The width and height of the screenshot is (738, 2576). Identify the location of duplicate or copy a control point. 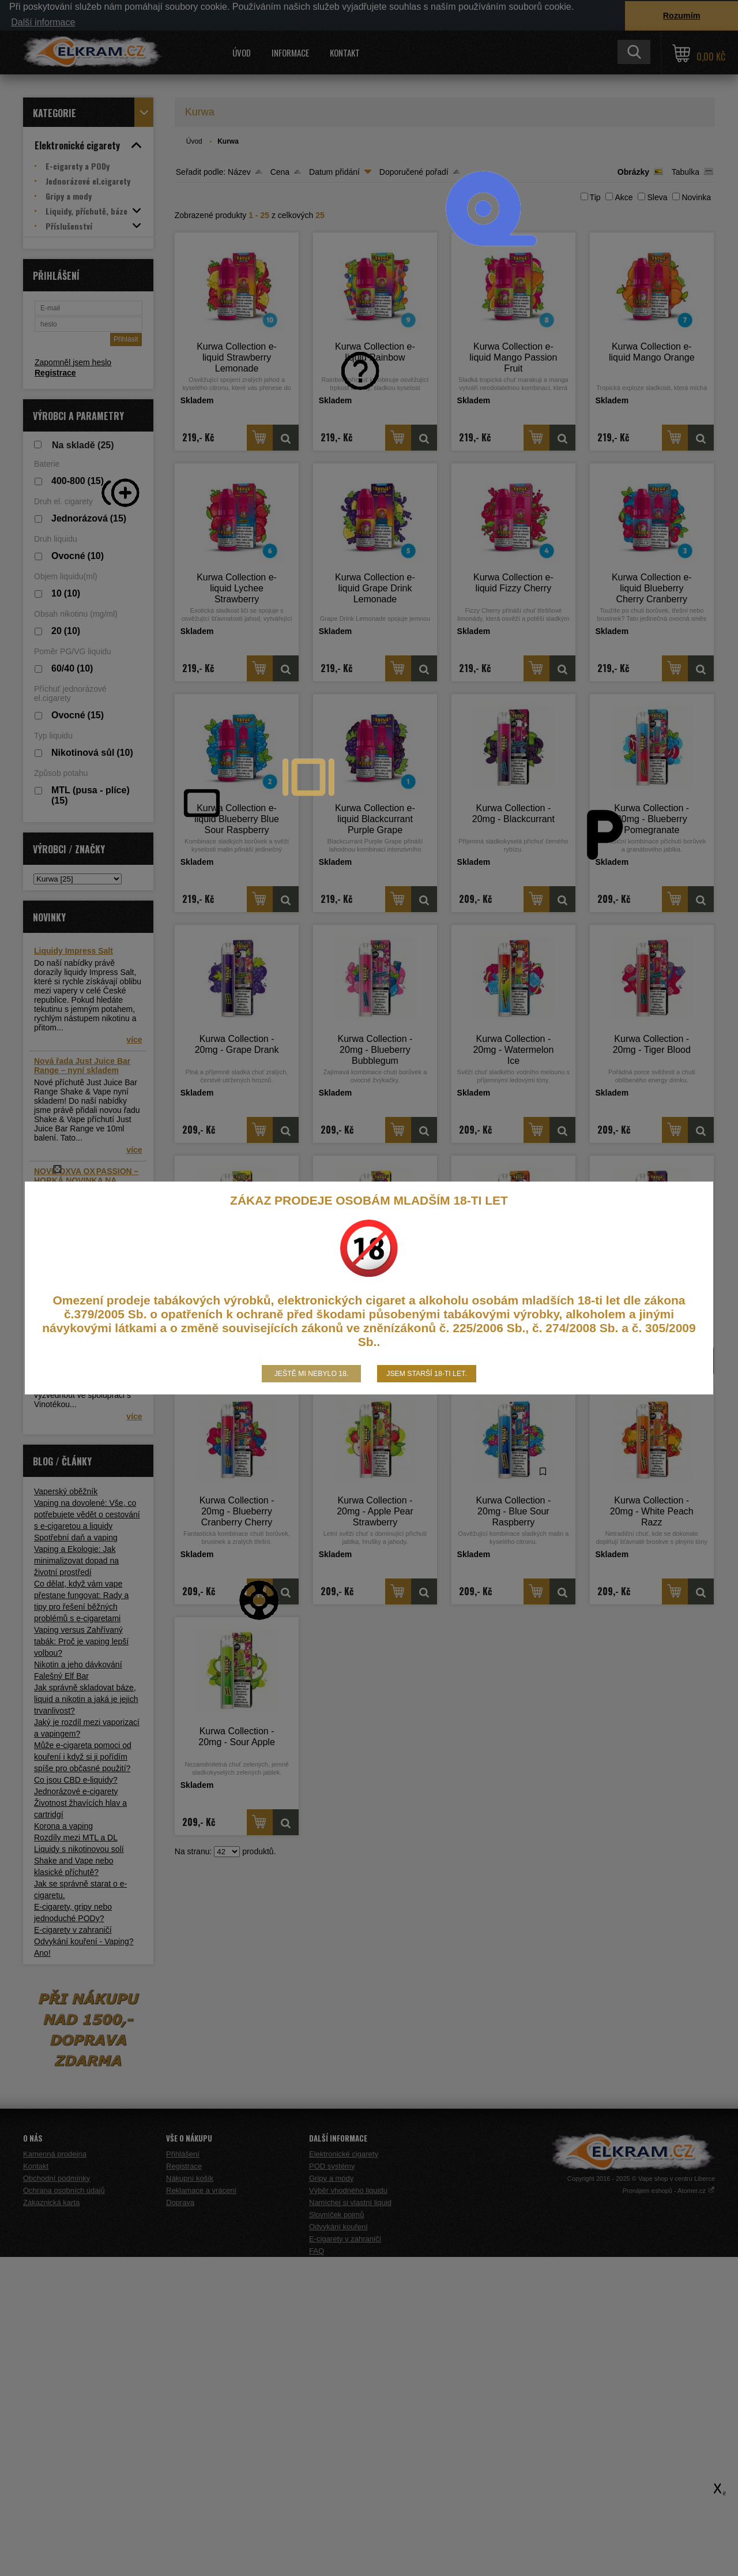
(121, 493).